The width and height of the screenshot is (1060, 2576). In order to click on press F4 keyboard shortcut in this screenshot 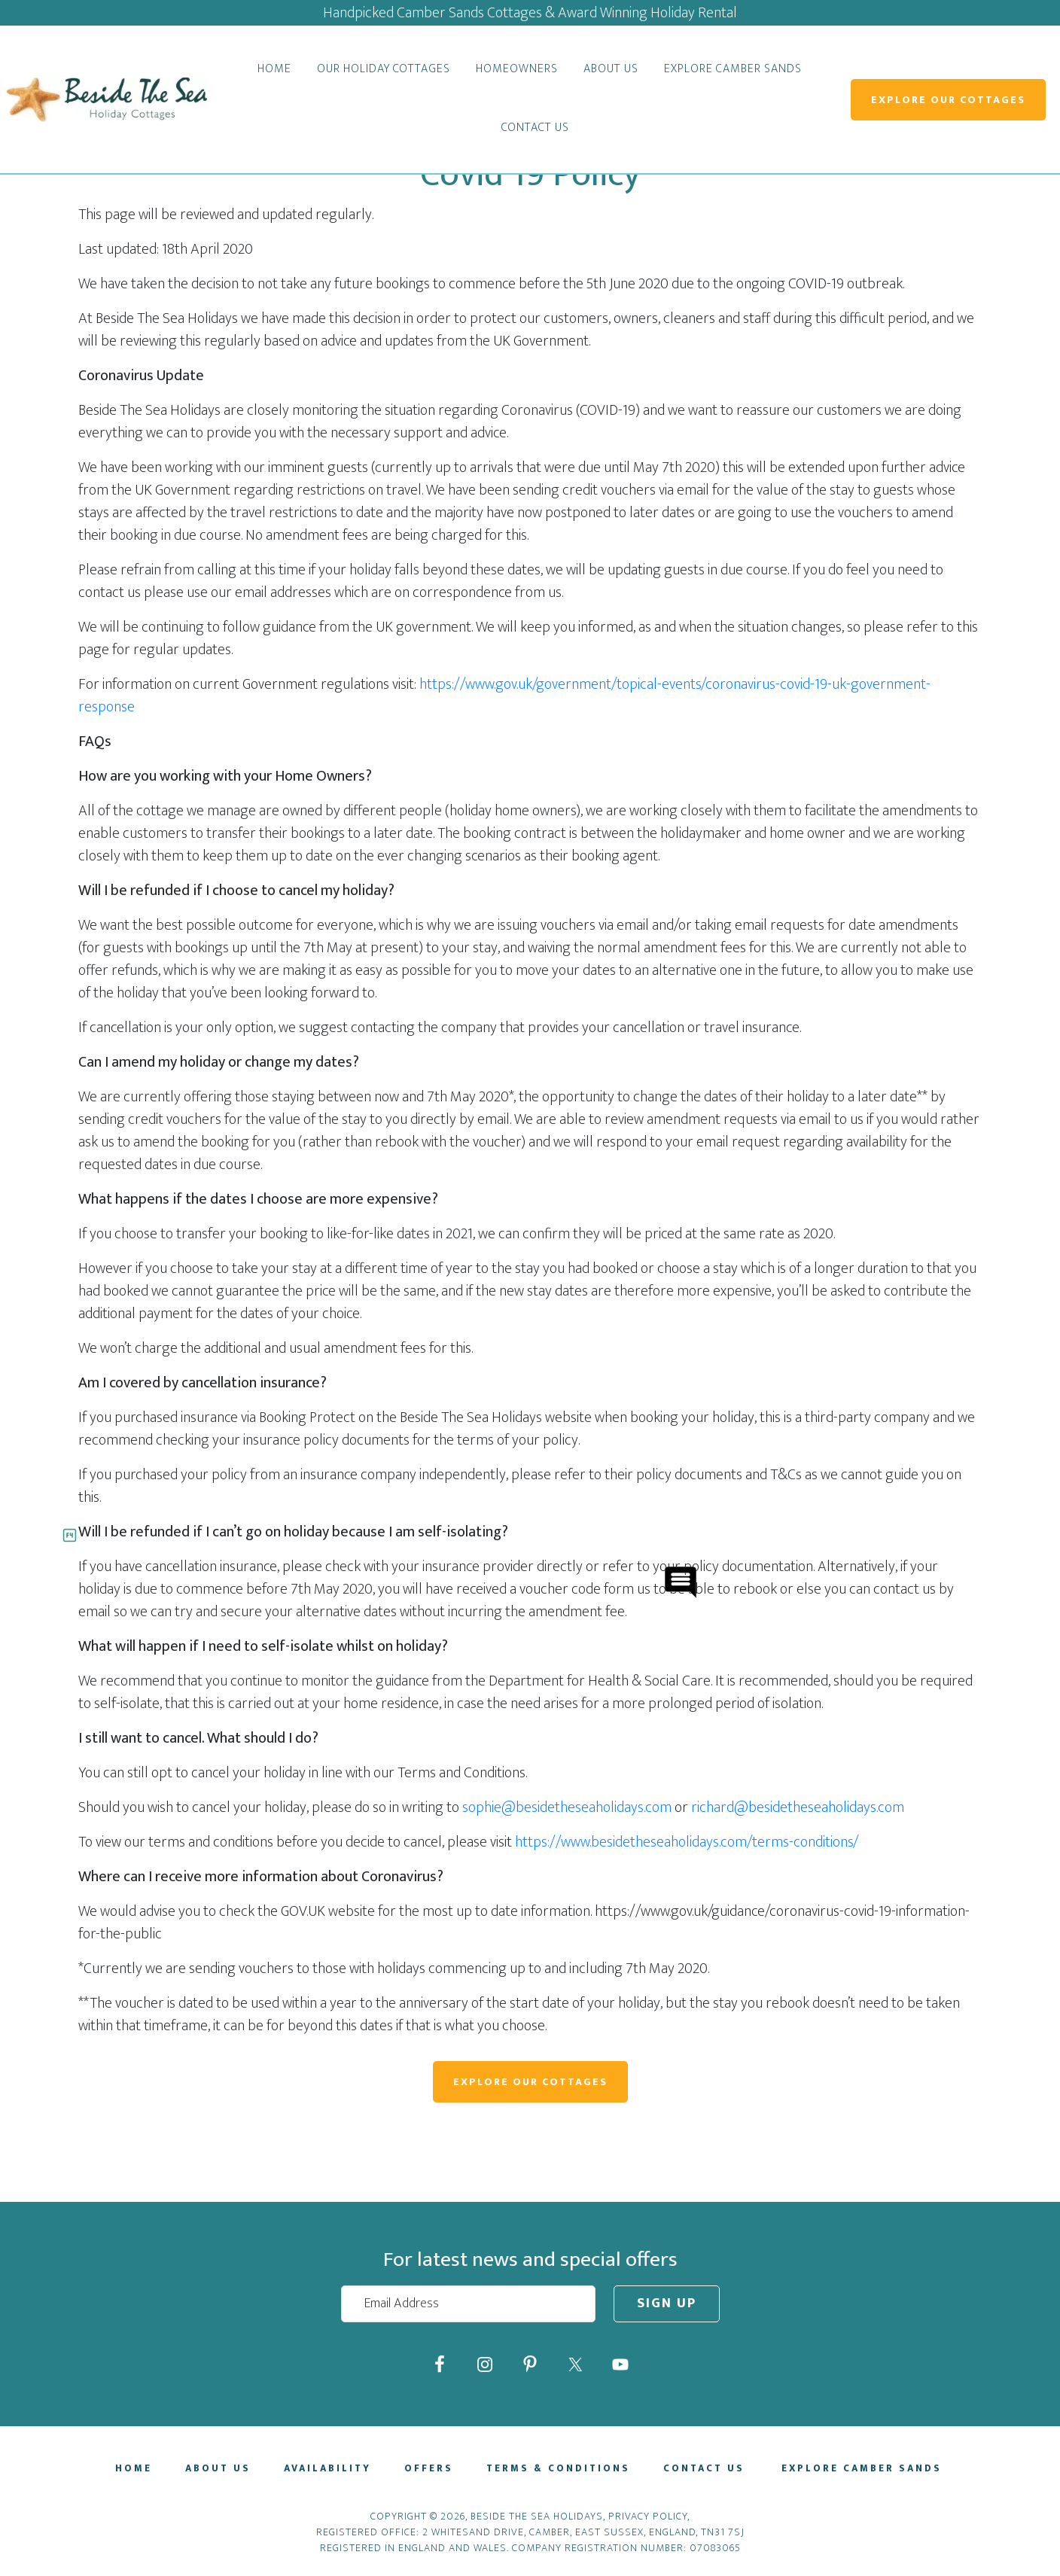, I will do `click(69, 1535)`.